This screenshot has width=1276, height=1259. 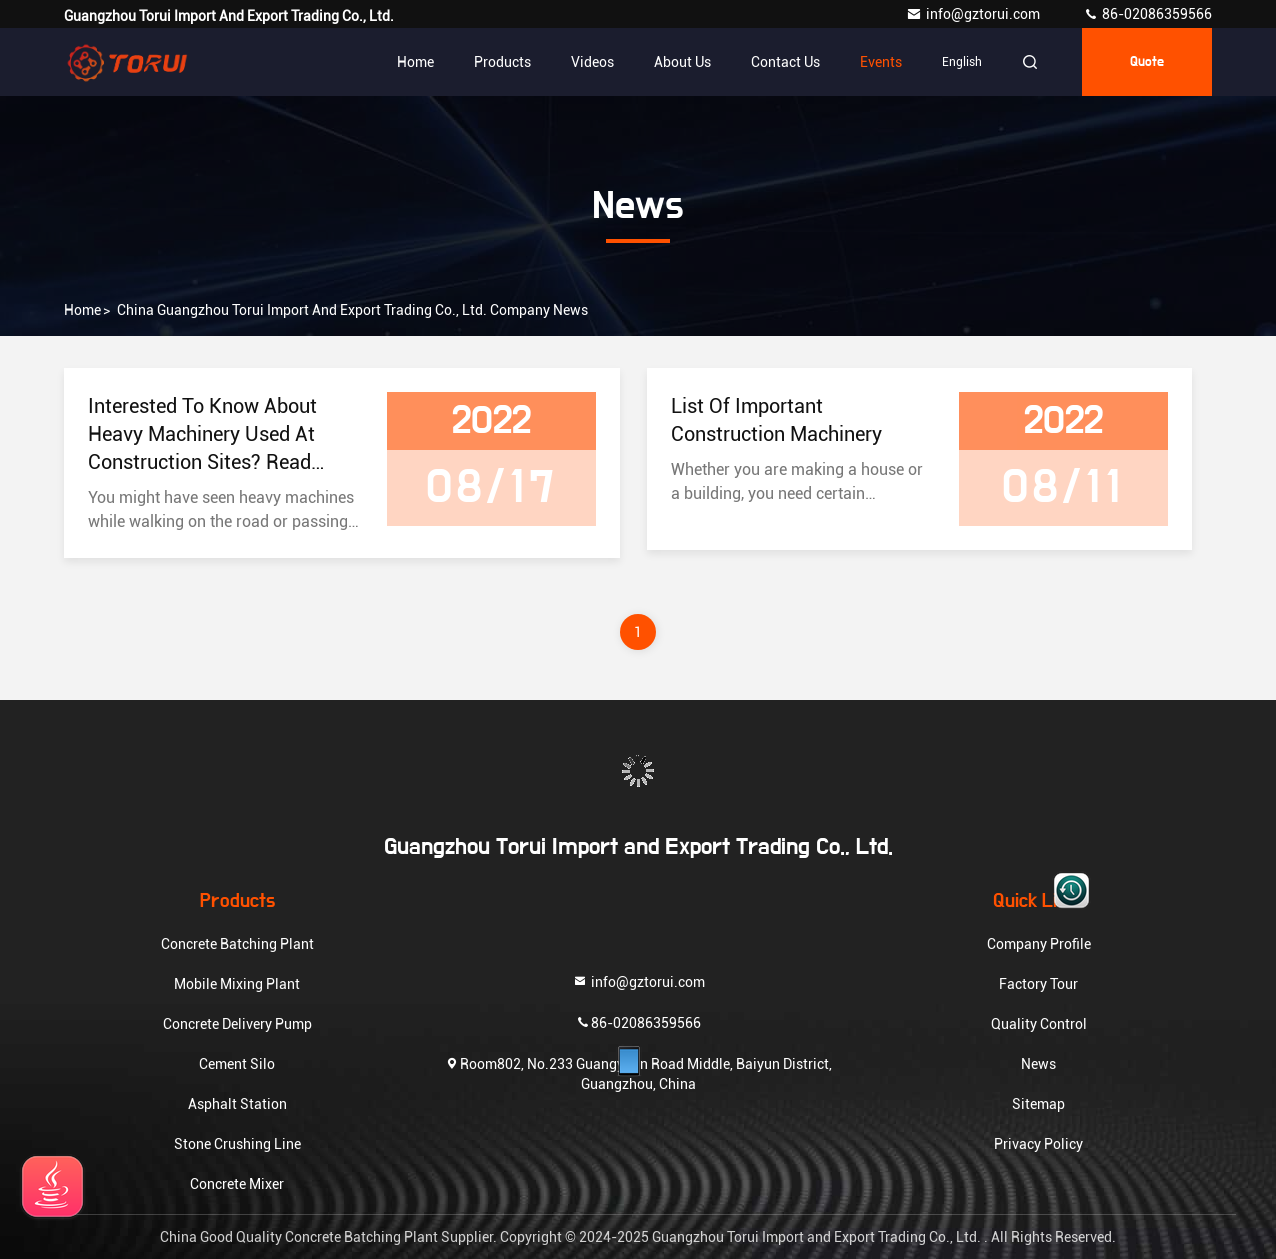 I want to click on open Time Machine backup and restore utility, so click(x=1071, y=890).